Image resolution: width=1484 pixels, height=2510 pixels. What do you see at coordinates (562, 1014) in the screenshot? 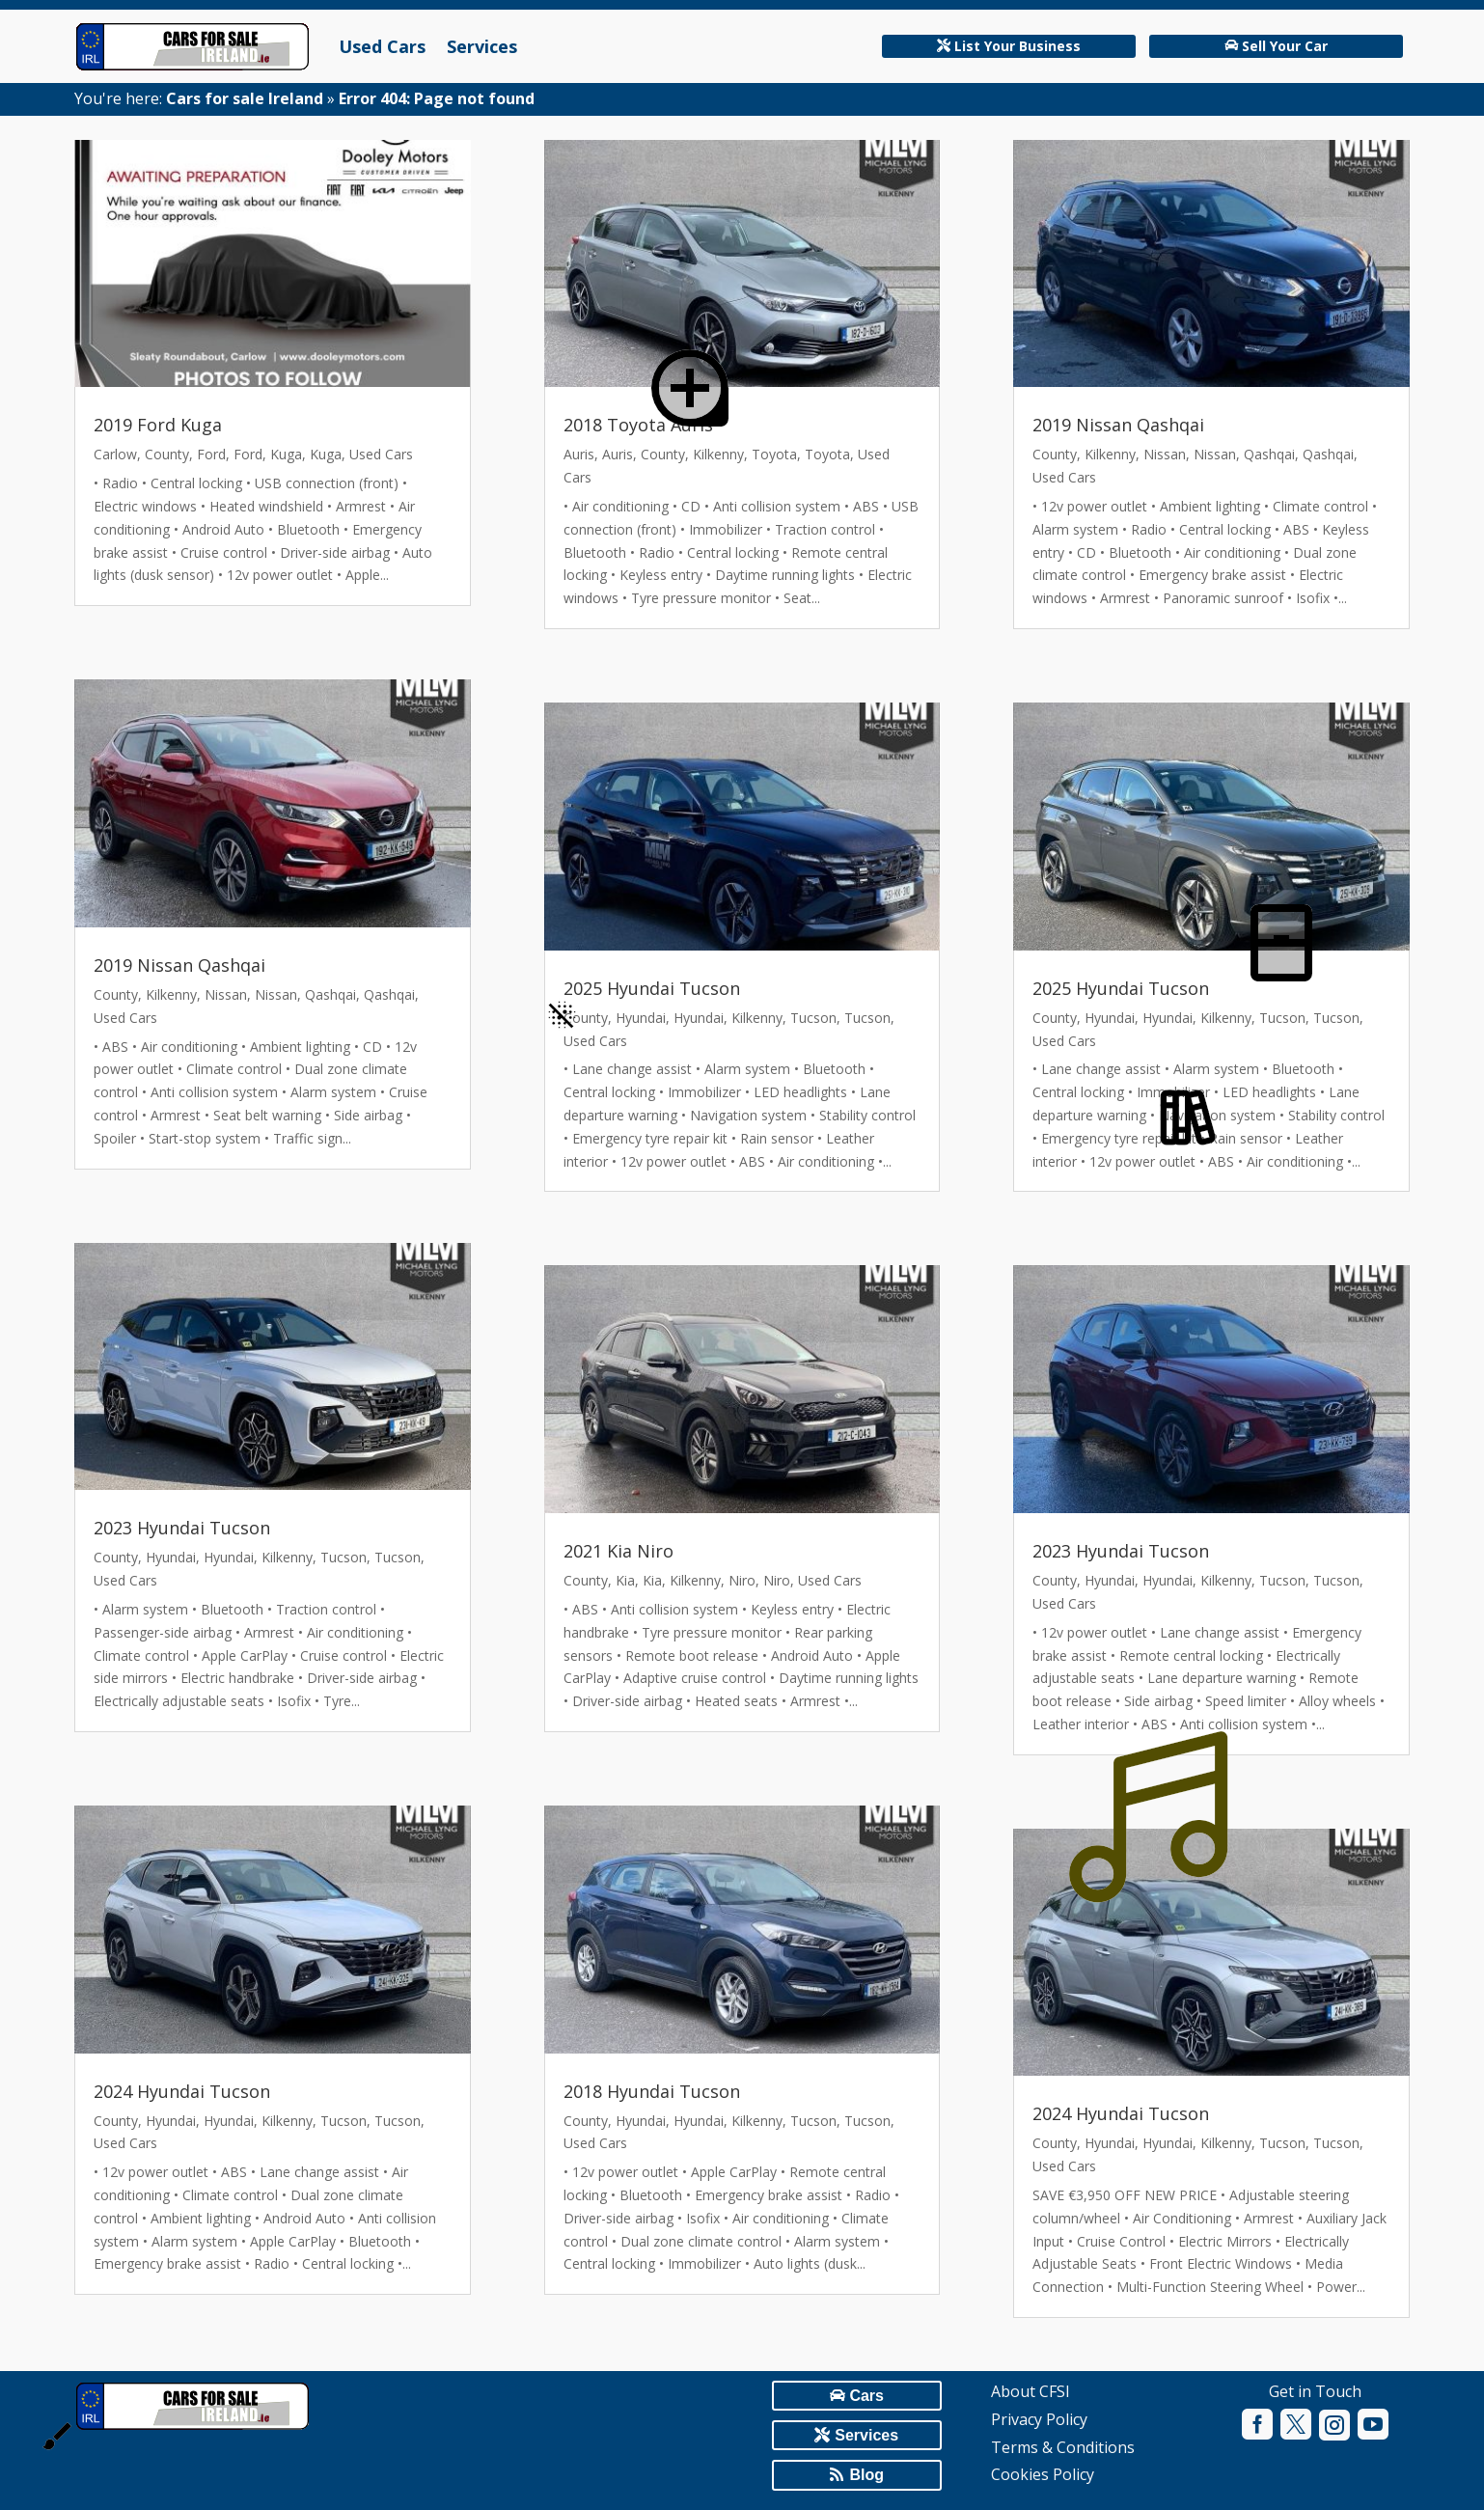
I see `disable blur effect` at bounding box center [562, 1014].